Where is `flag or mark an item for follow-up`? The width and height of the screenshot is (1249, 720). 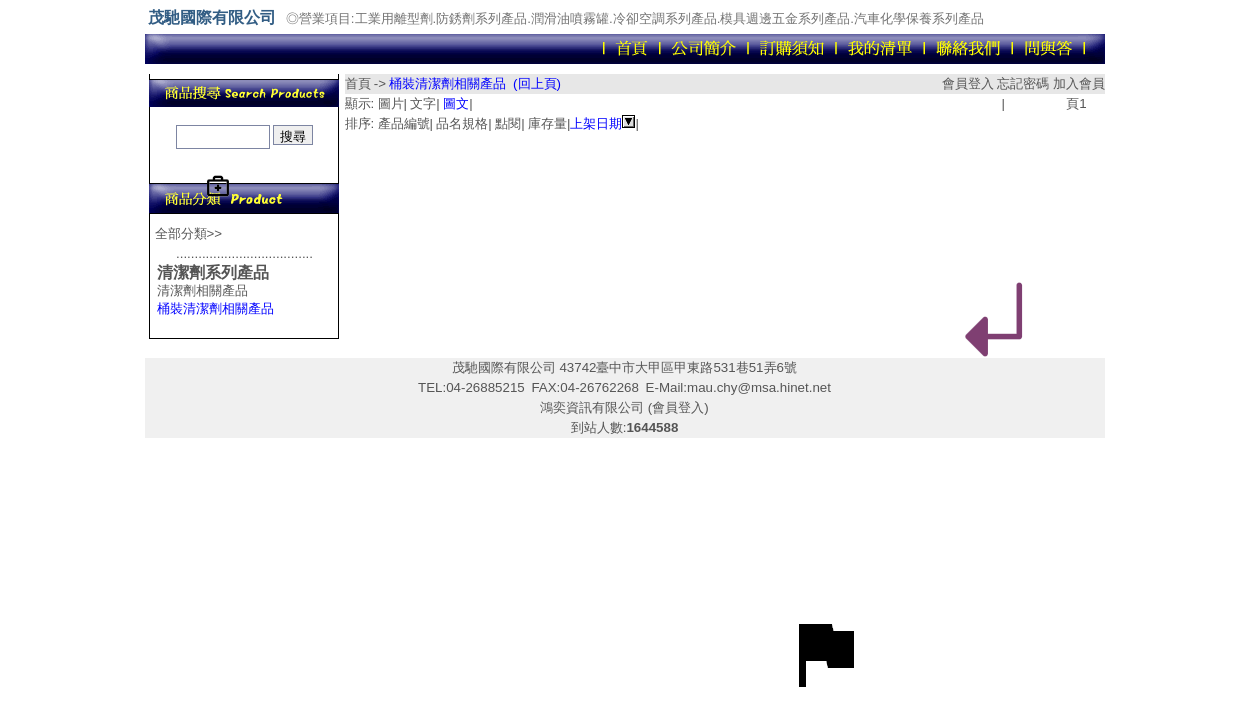 flag or mark an item for follow-up is located at coordinates (824, 653).